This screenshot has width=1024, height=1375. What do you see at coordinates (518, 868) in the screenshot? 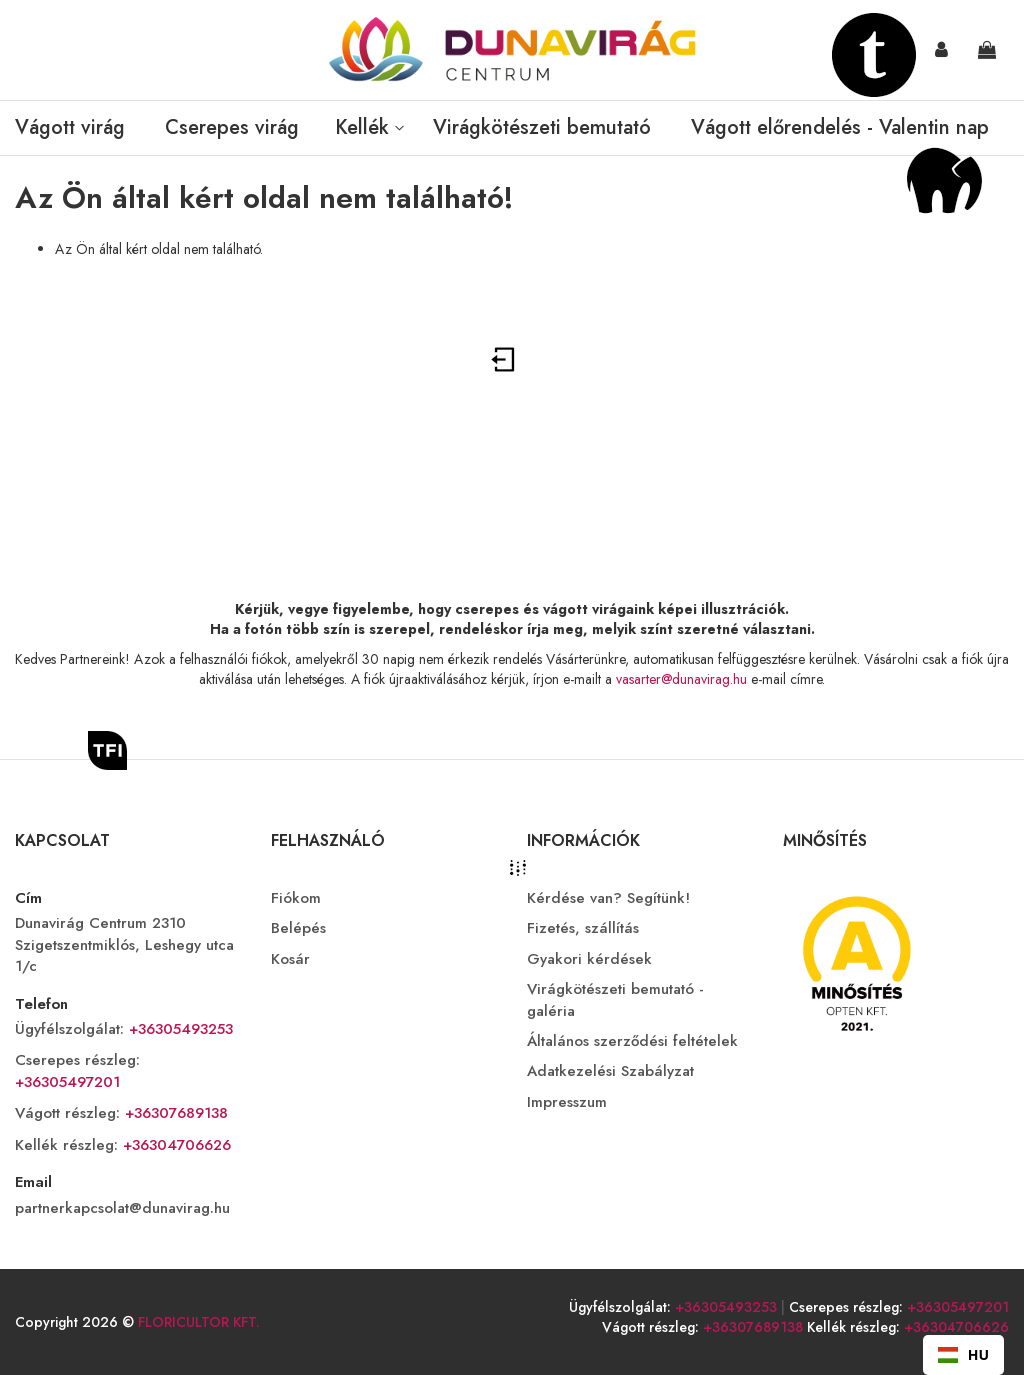
I see `open weights & biases dashboard` at bounding box center [518, 868].